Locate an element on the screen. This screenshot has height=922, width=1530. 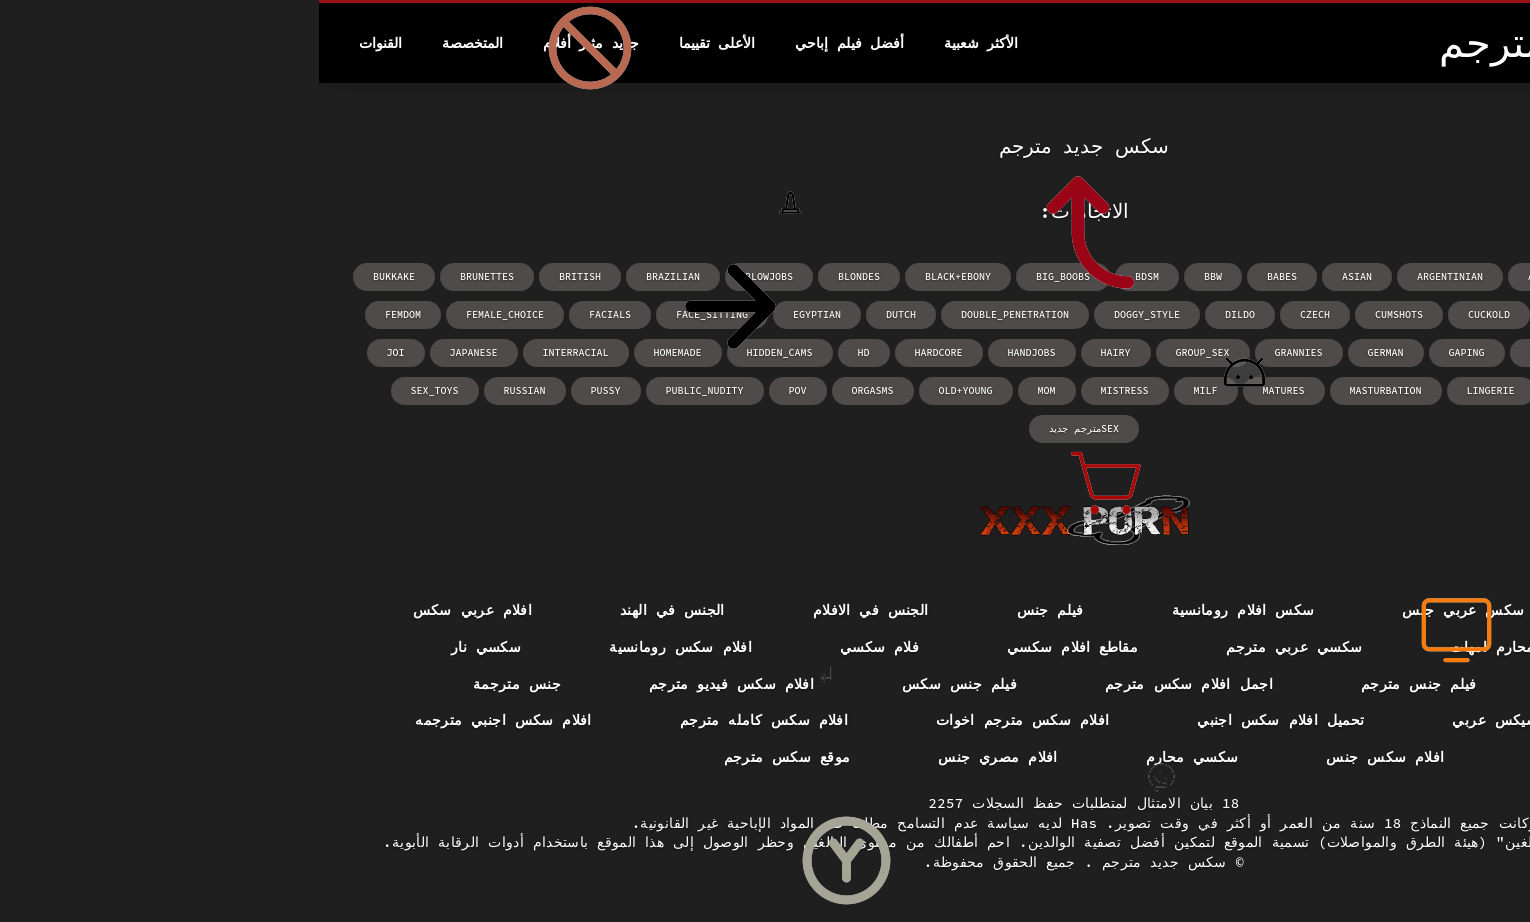
view monuments or landmarks nearby is located at coordinates (790, 202).